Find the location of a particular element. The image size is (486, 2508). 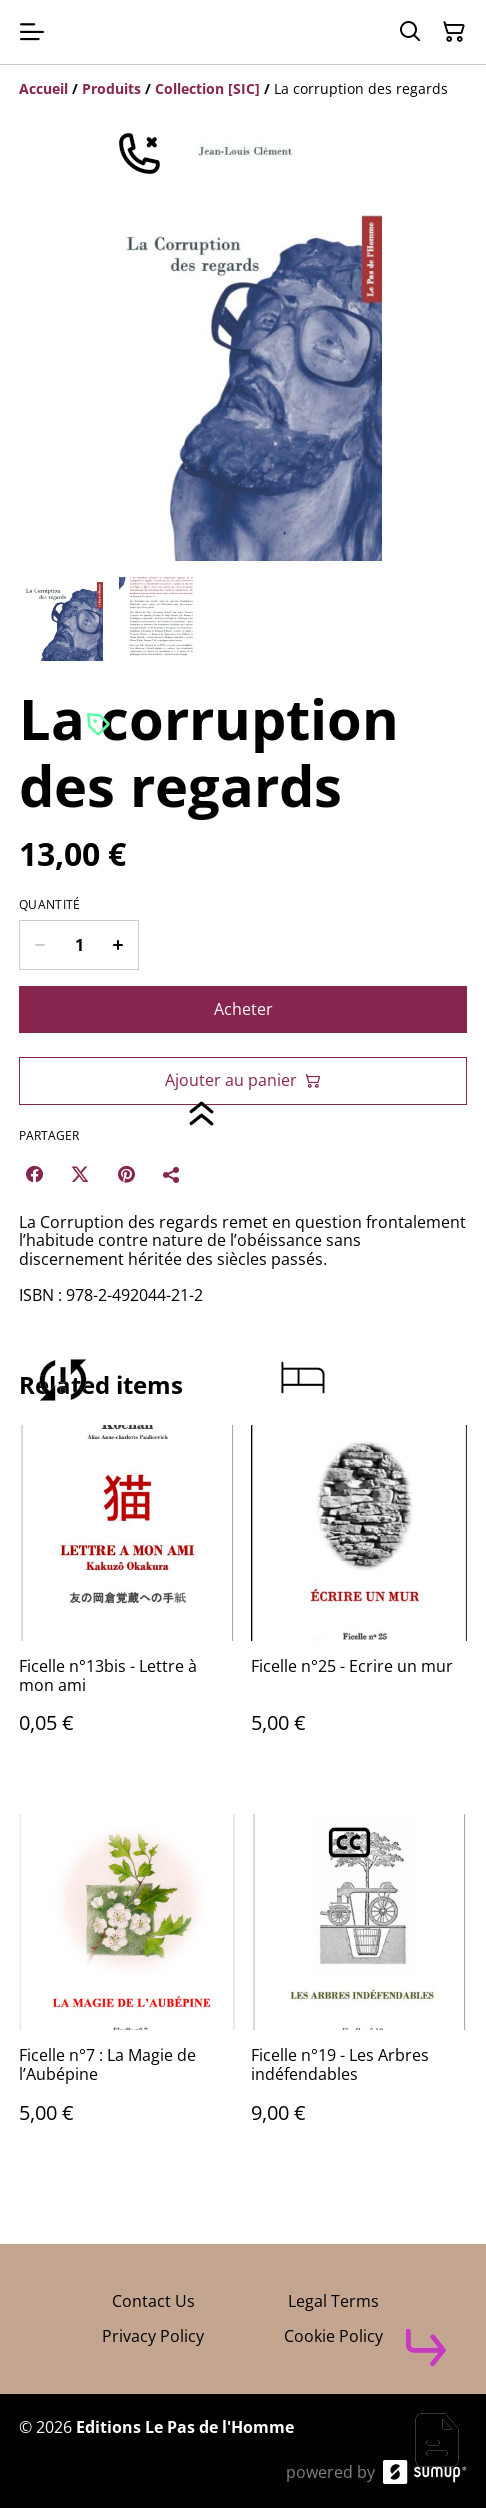

enable closed captions for video content is located at coordinates (349, 1842).